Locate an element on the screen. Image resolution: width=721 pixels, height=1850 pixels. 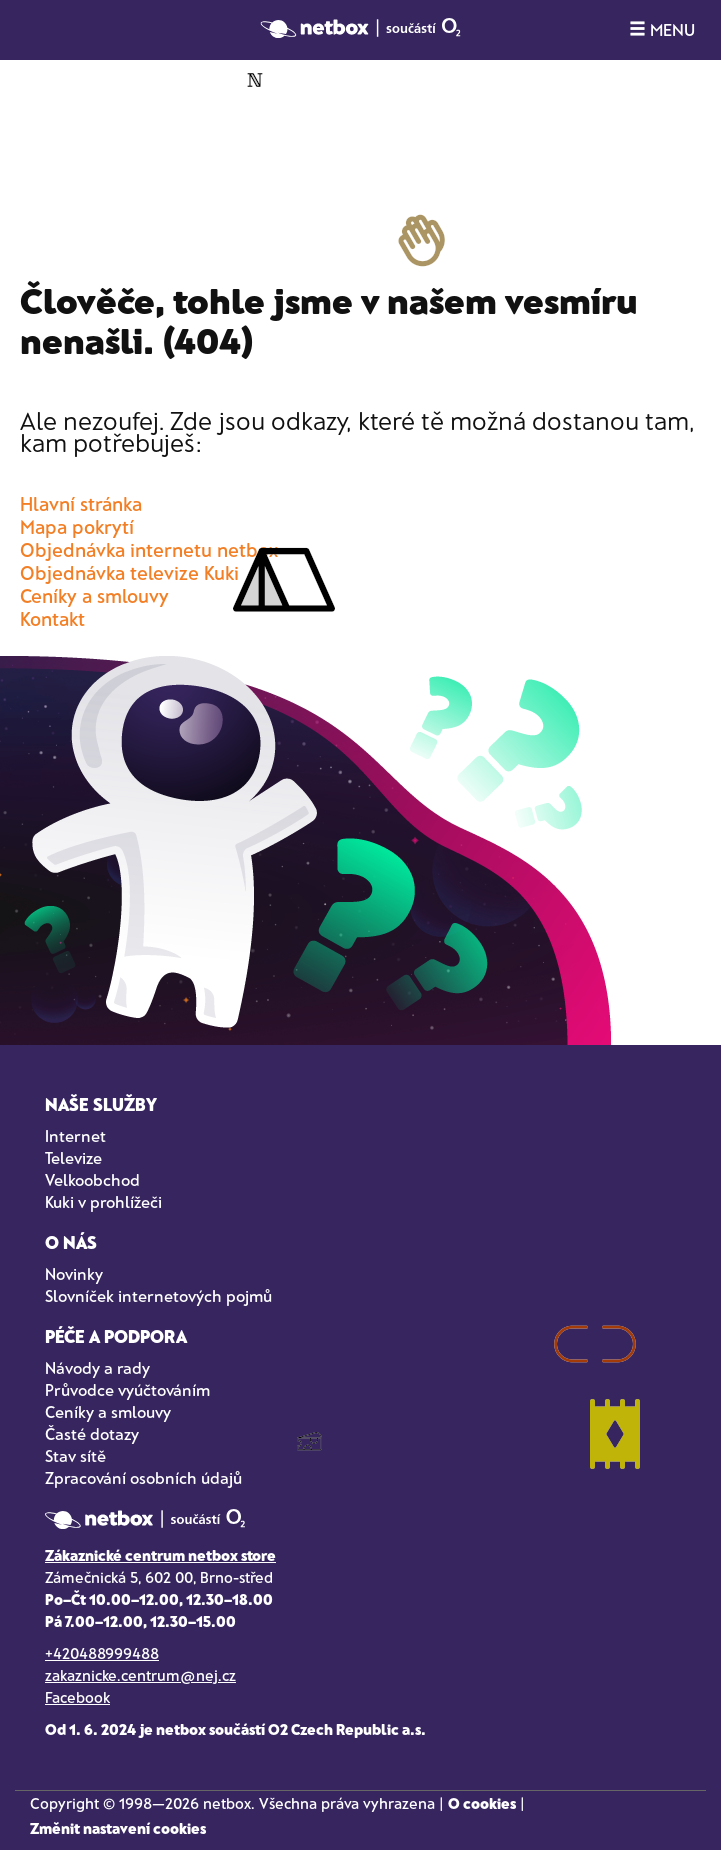
cheese or dairy category in a food app is located at coordinates (309, 1442).